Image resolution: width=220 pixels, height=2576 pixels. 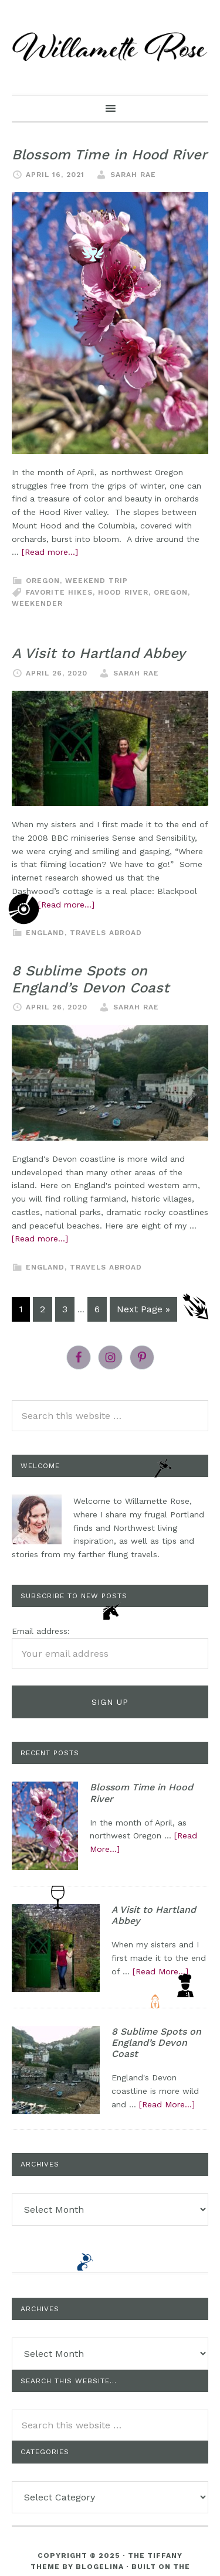 What do you see at coordinates (112, 1611) in the screenshot?
I see `access fantasy or mythical creature content` at bounding box center [112, 1611].